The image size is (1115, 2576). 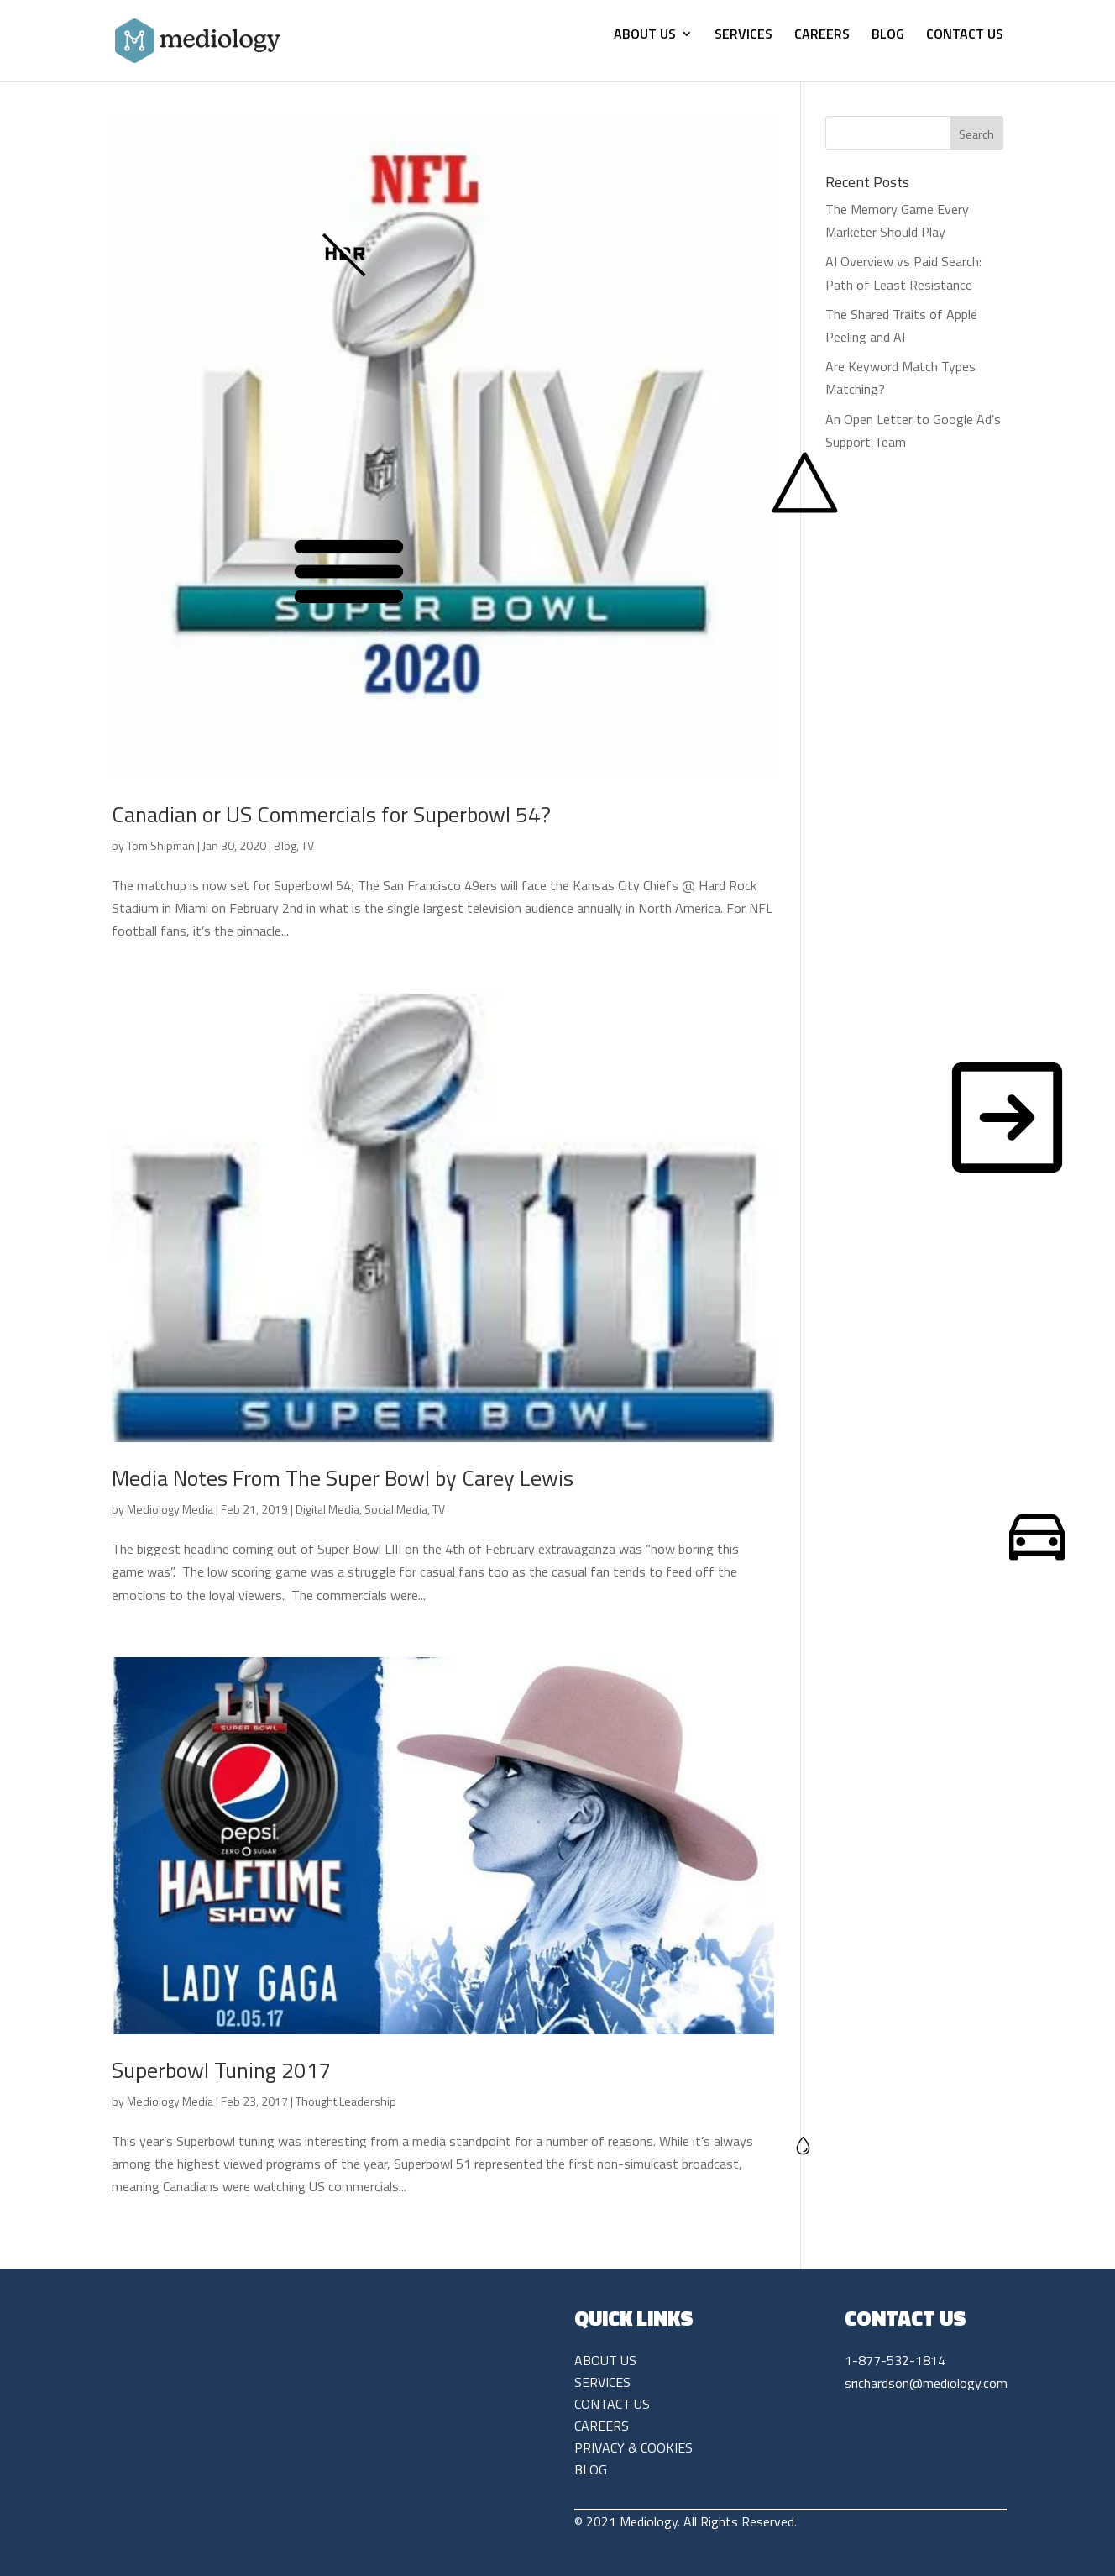 What do you see at coordinates (1037, 1537) in the screenshot?
I see `access vehicle or car-related settings` at bounding box center [1037, 1537].